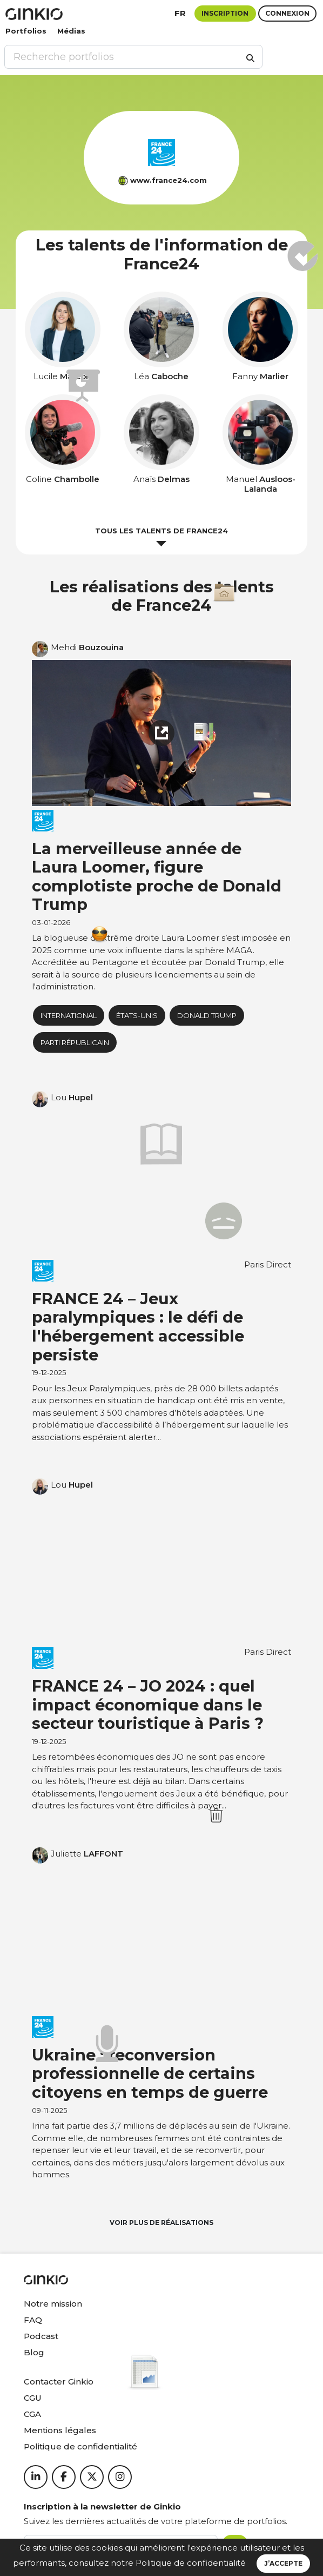  Describe the element at coordinates (203, 731) in the screenshot. I see `document template file type` at that location.